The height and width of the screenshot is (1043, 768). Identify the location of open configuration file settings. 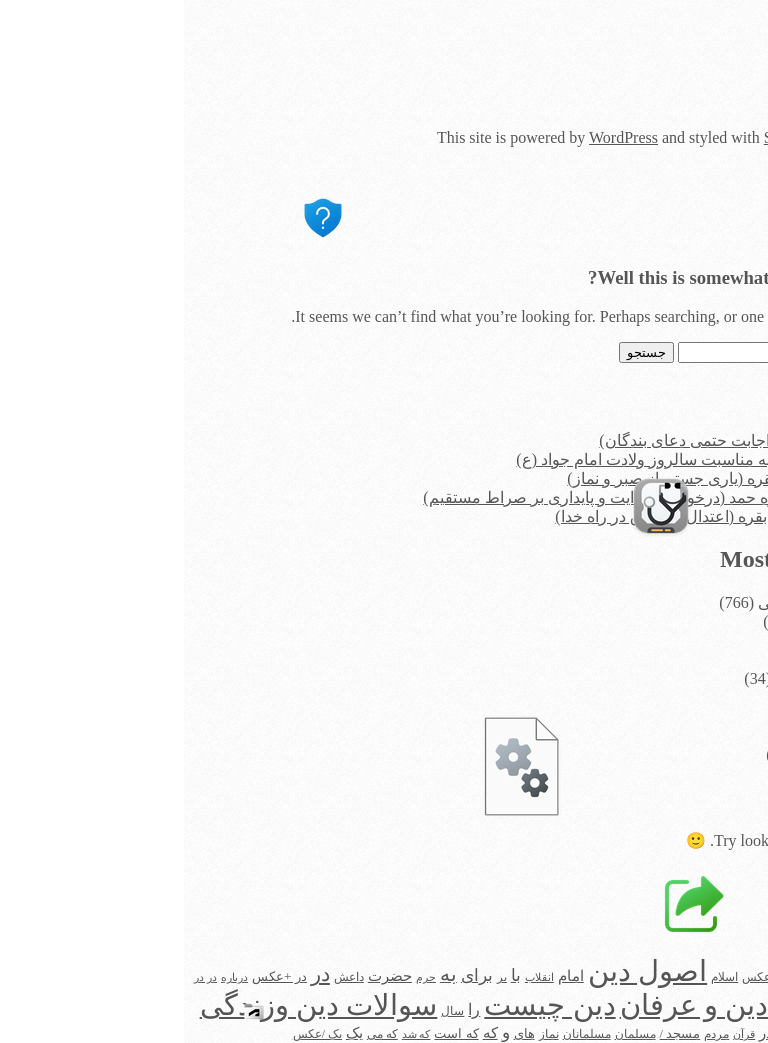
(521, 766).